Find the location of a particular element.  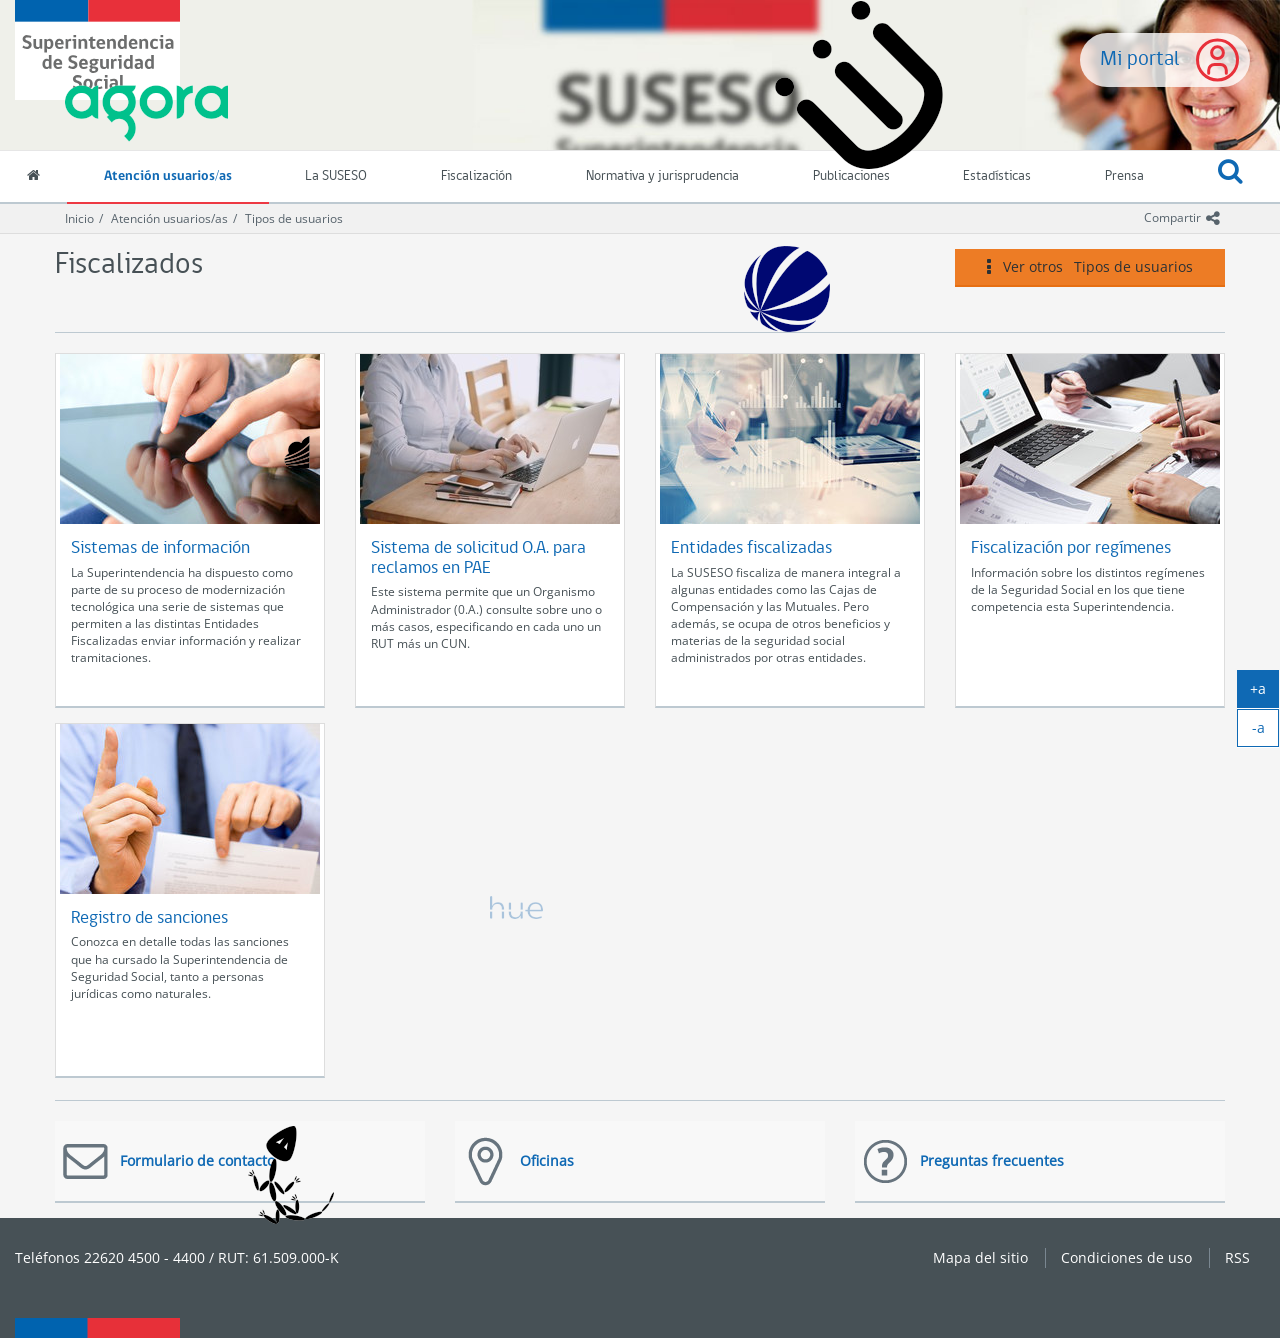

sat.1 german television network logo is located at coordinates (787, 289).